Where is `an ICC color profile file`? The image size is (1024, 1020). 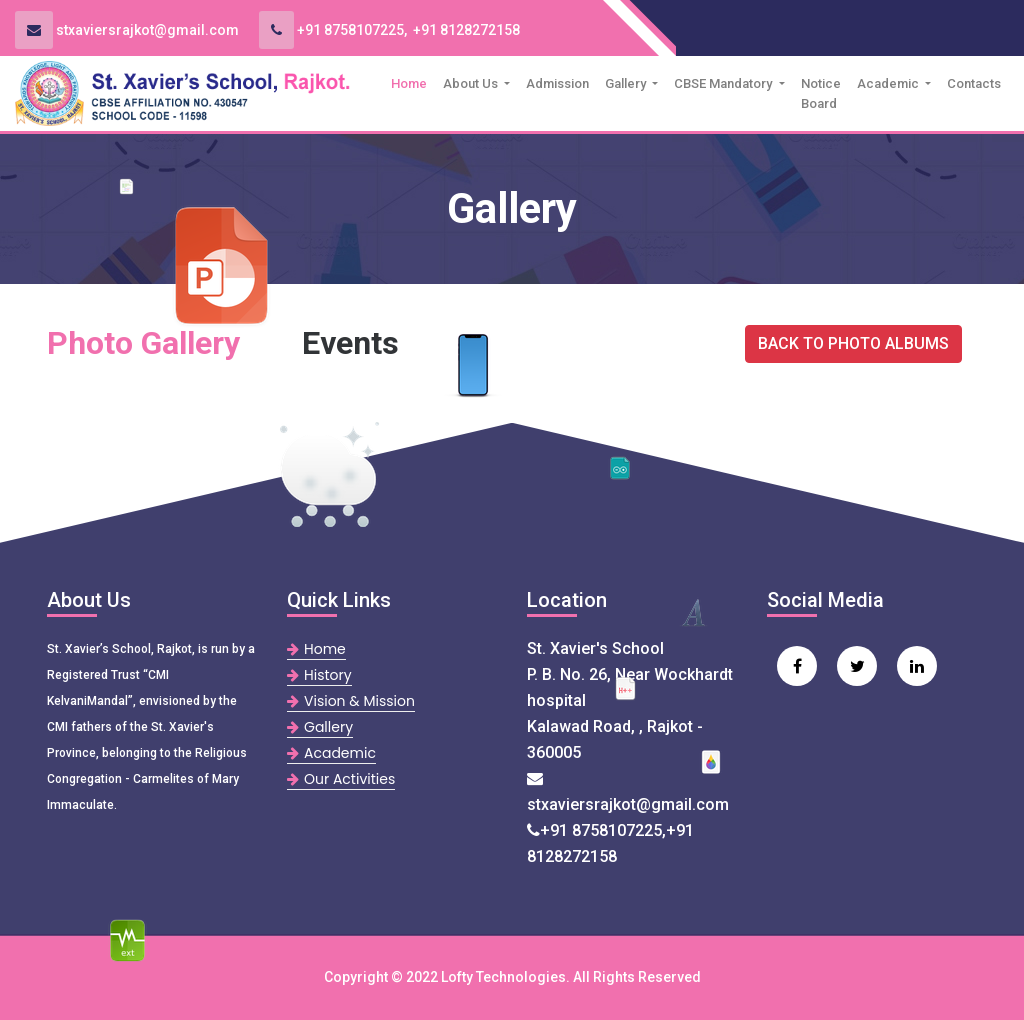 an ICC color profile file is located at coordinates (711, 762).